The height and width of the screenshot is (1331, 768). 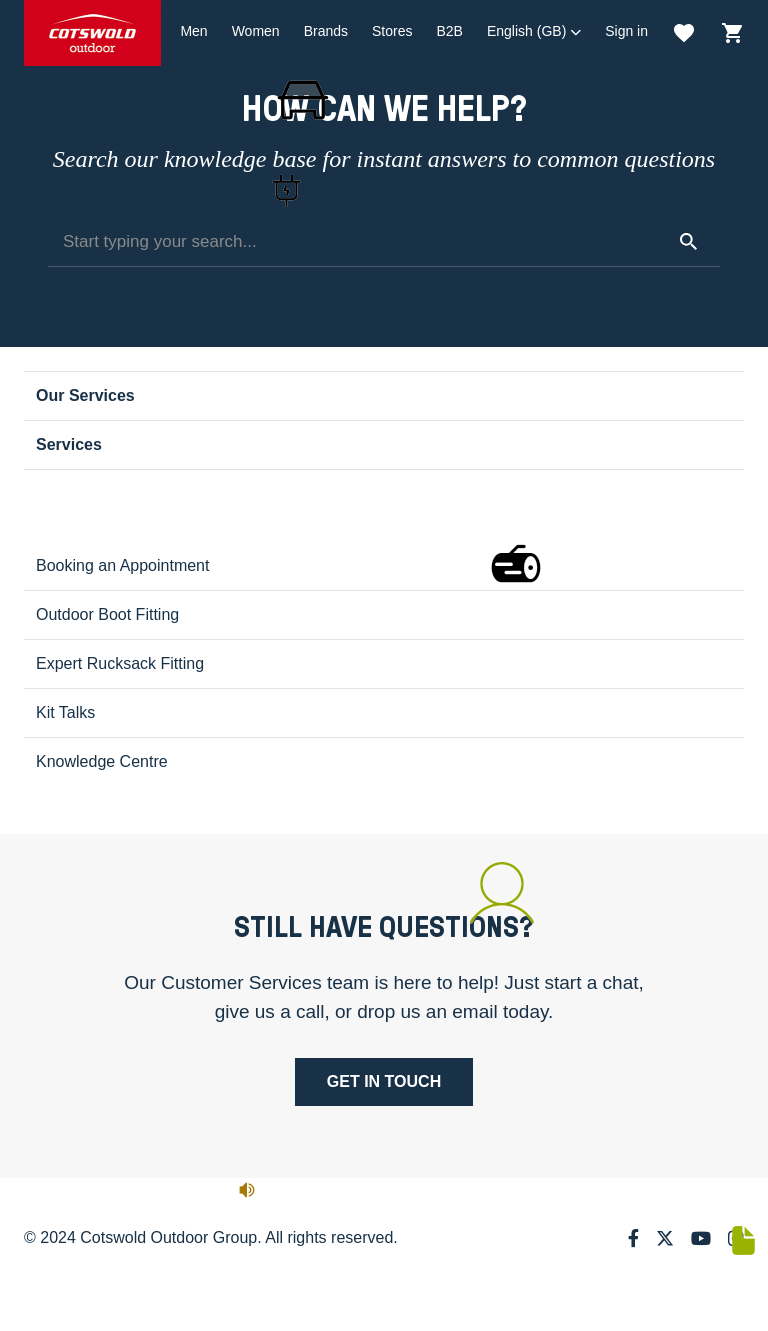 What do you see at coordinates (303, 101) in the screenshot?
I see `access vehicle or car-related features` at bounding box center [303, 101].